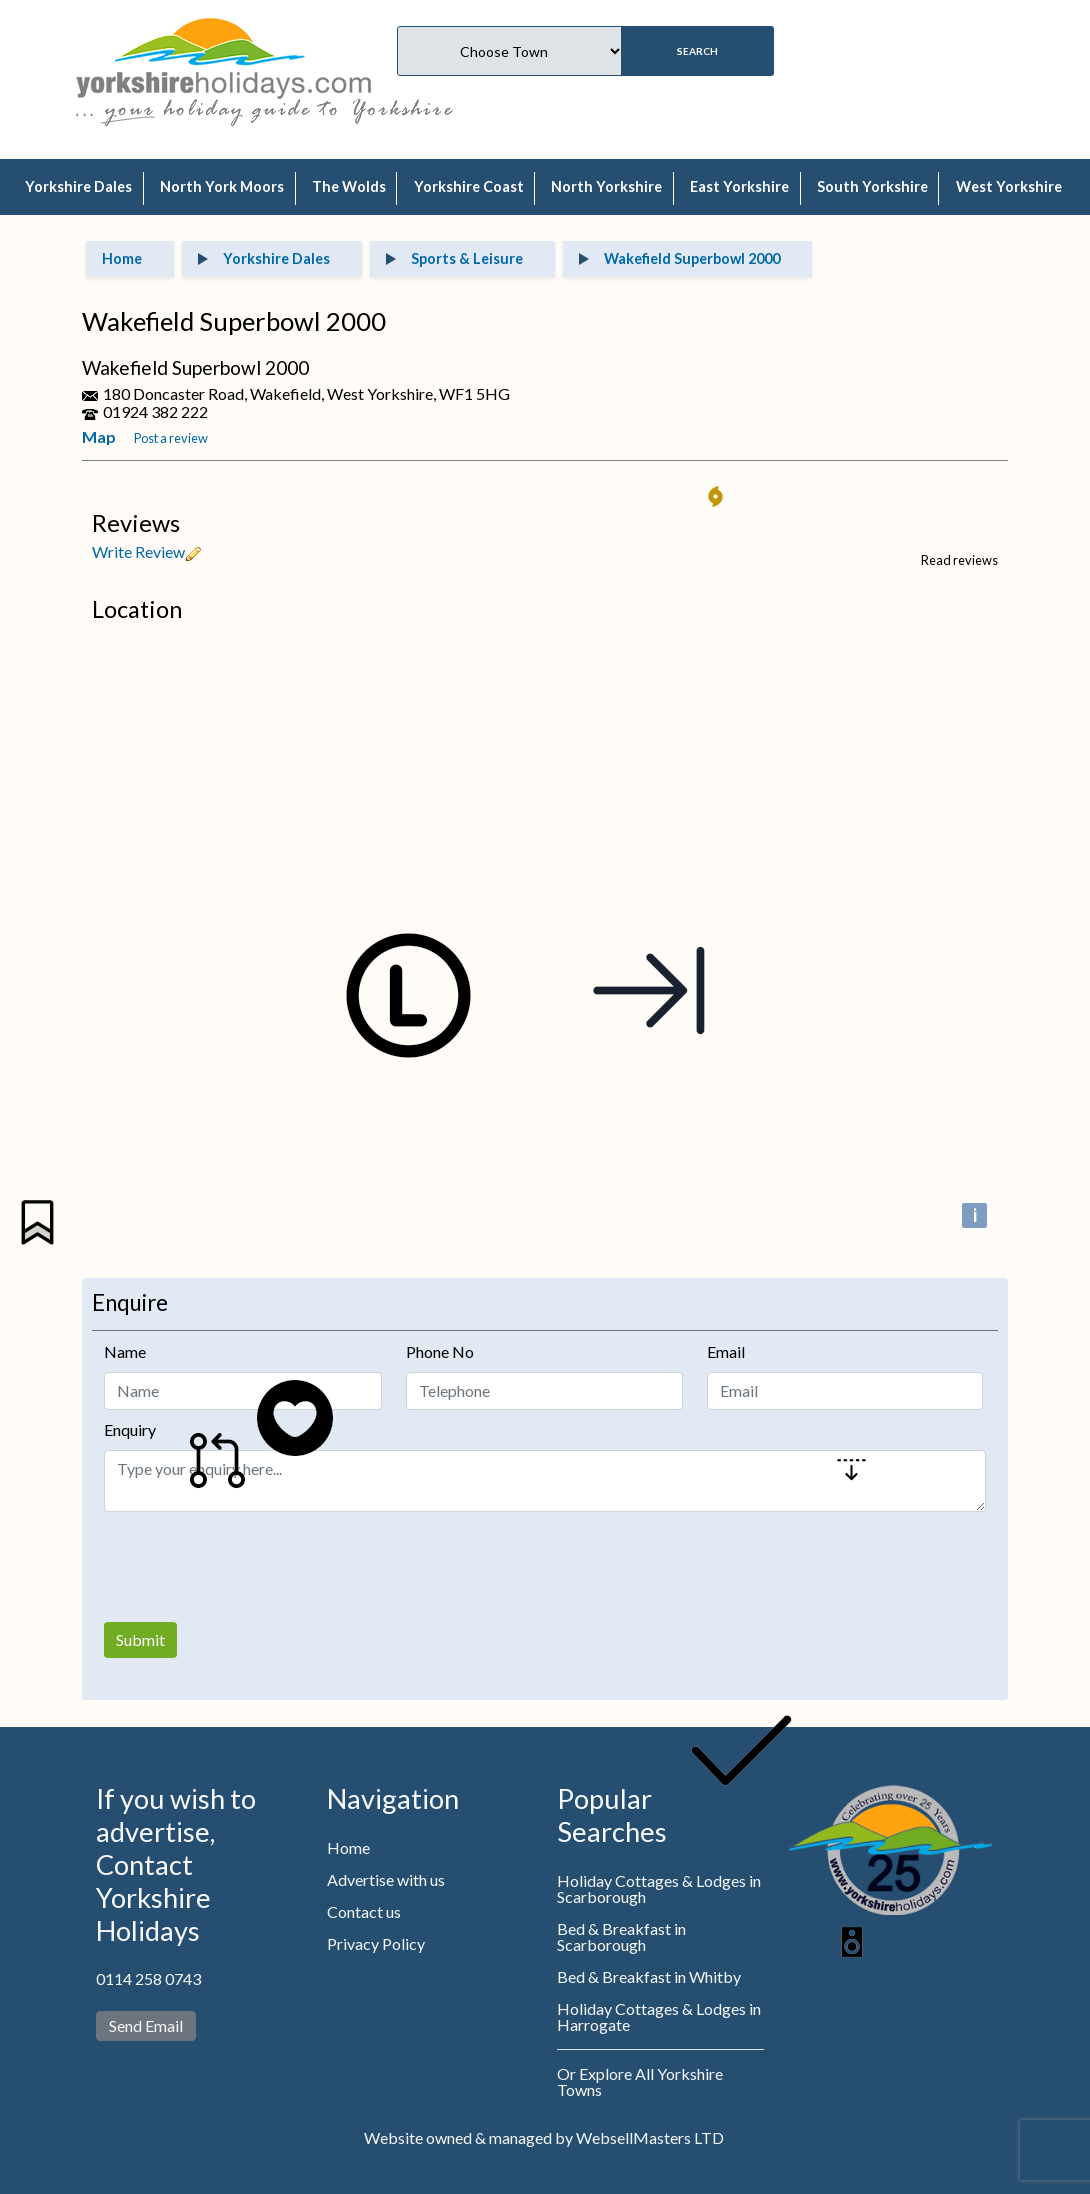 Image resolution: width=1090 pixels, height=2194 pixels. I want to click on move item to the end of a list, so click(651, 990).